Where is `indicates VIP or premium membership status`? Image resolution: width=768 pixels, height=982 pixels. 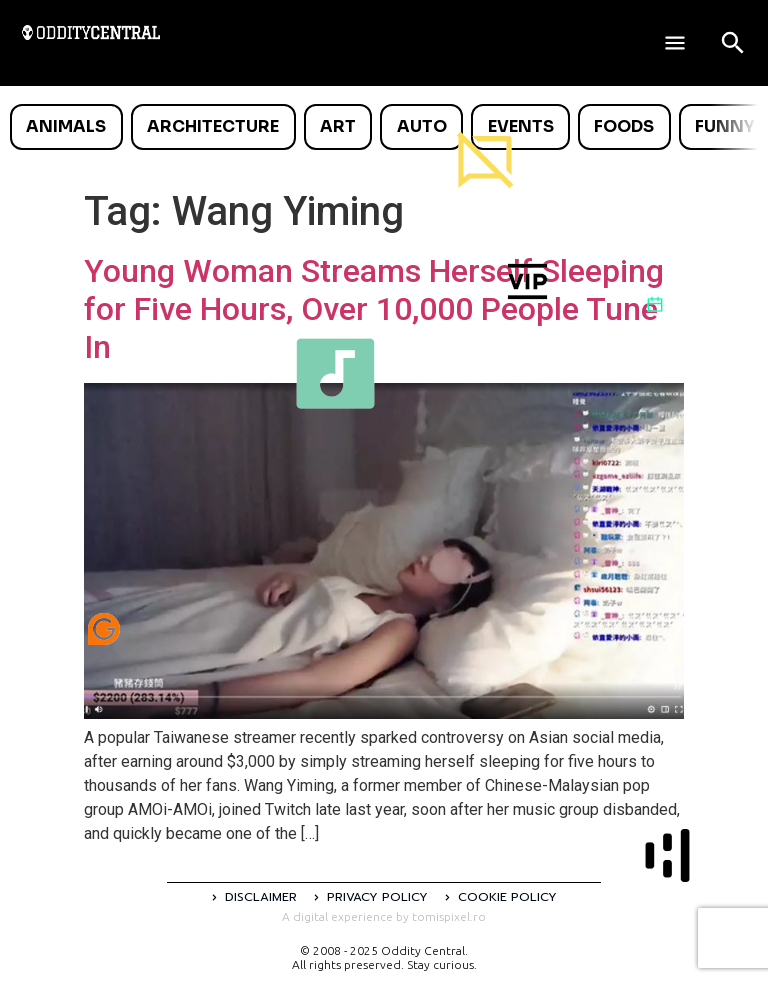
indicates VIP or premium membership status is located at coordinates (527, 281).